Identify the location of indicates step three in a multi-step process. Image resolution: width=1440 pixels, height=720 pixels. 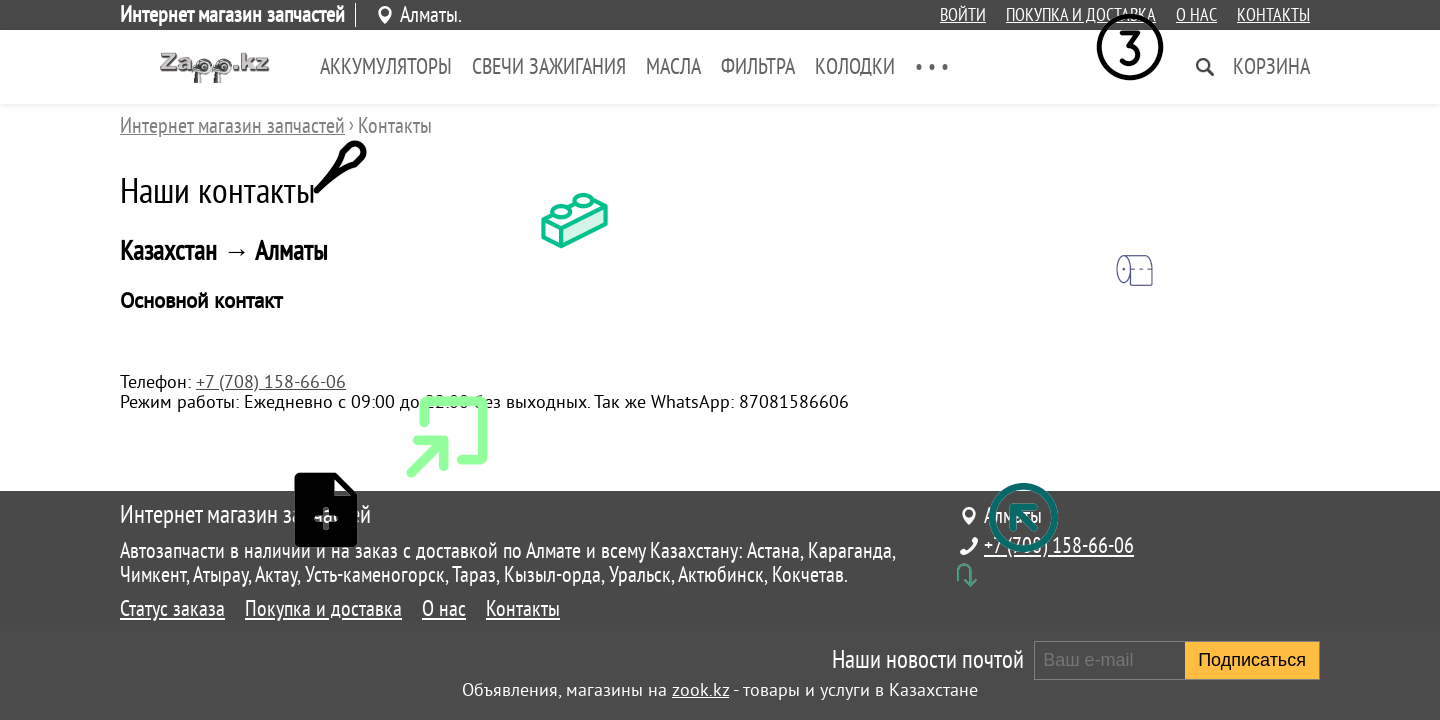
(1130, 47).